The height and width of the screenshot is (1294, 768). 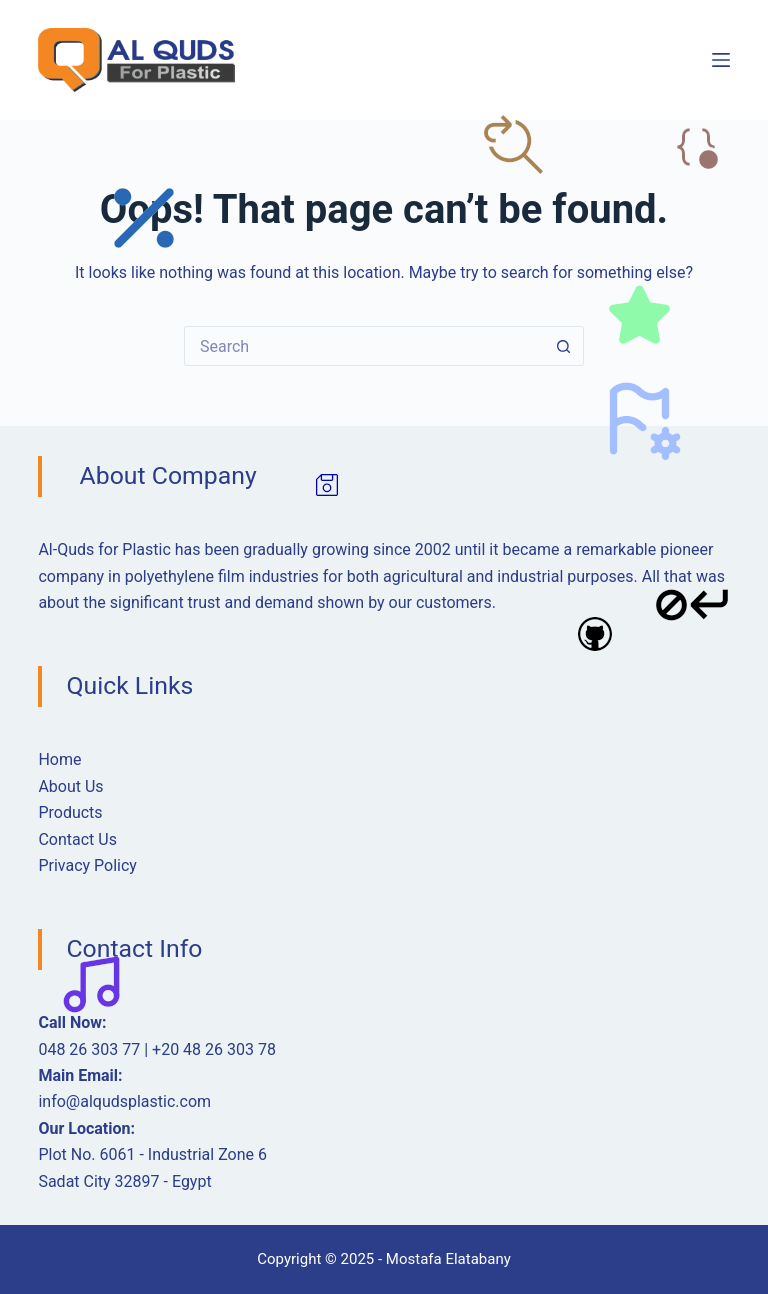 What do you see at coordinates (595, 634) in the screenshot?
I see `open GitHub repository` at bounding box center [595, 634].